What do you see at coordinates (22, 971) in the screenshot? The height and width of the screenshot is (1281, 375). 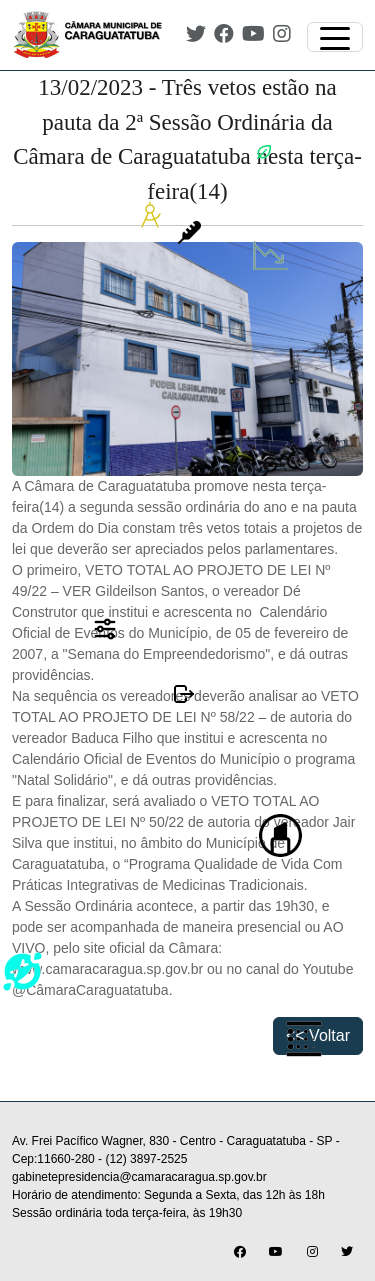 I see `react with a laughing emoji` at bounding box center [22, 971].